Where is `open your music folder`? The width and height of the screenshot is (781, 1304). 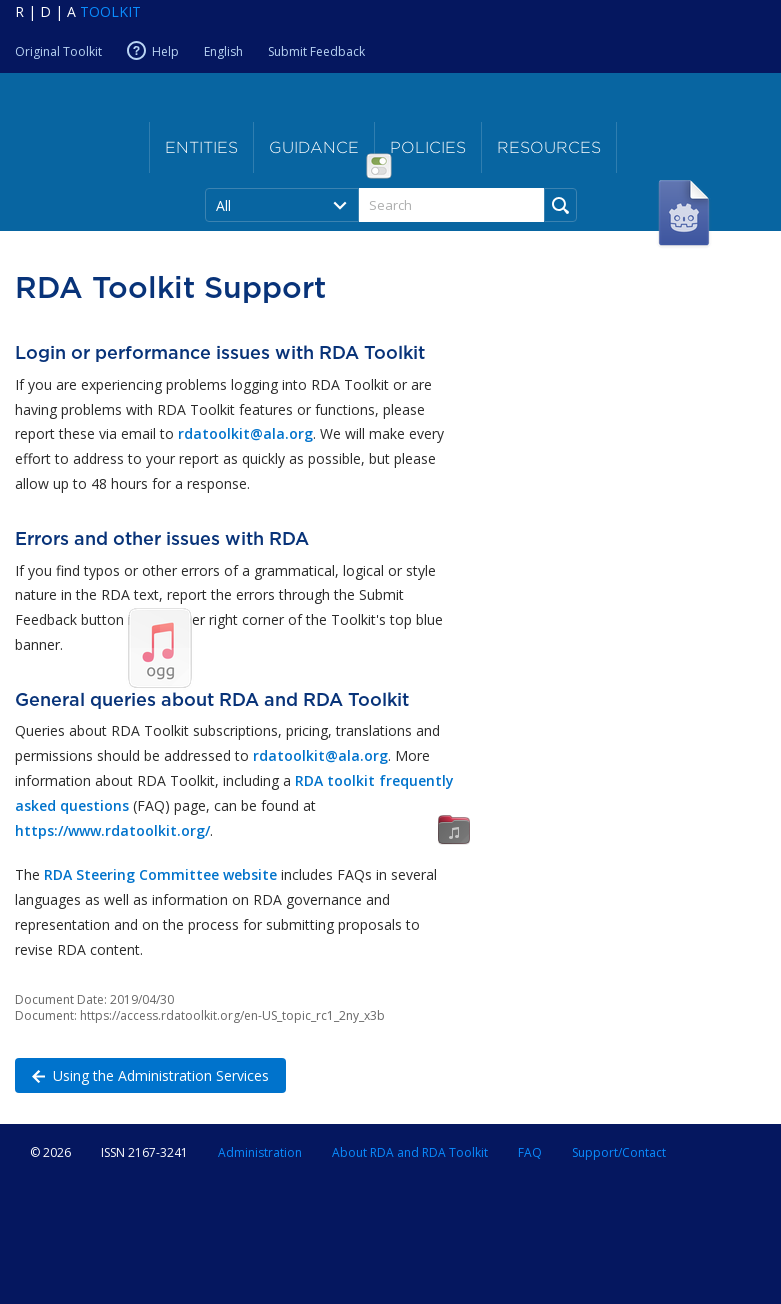 open your music folder is located at coordinates (454, 829).